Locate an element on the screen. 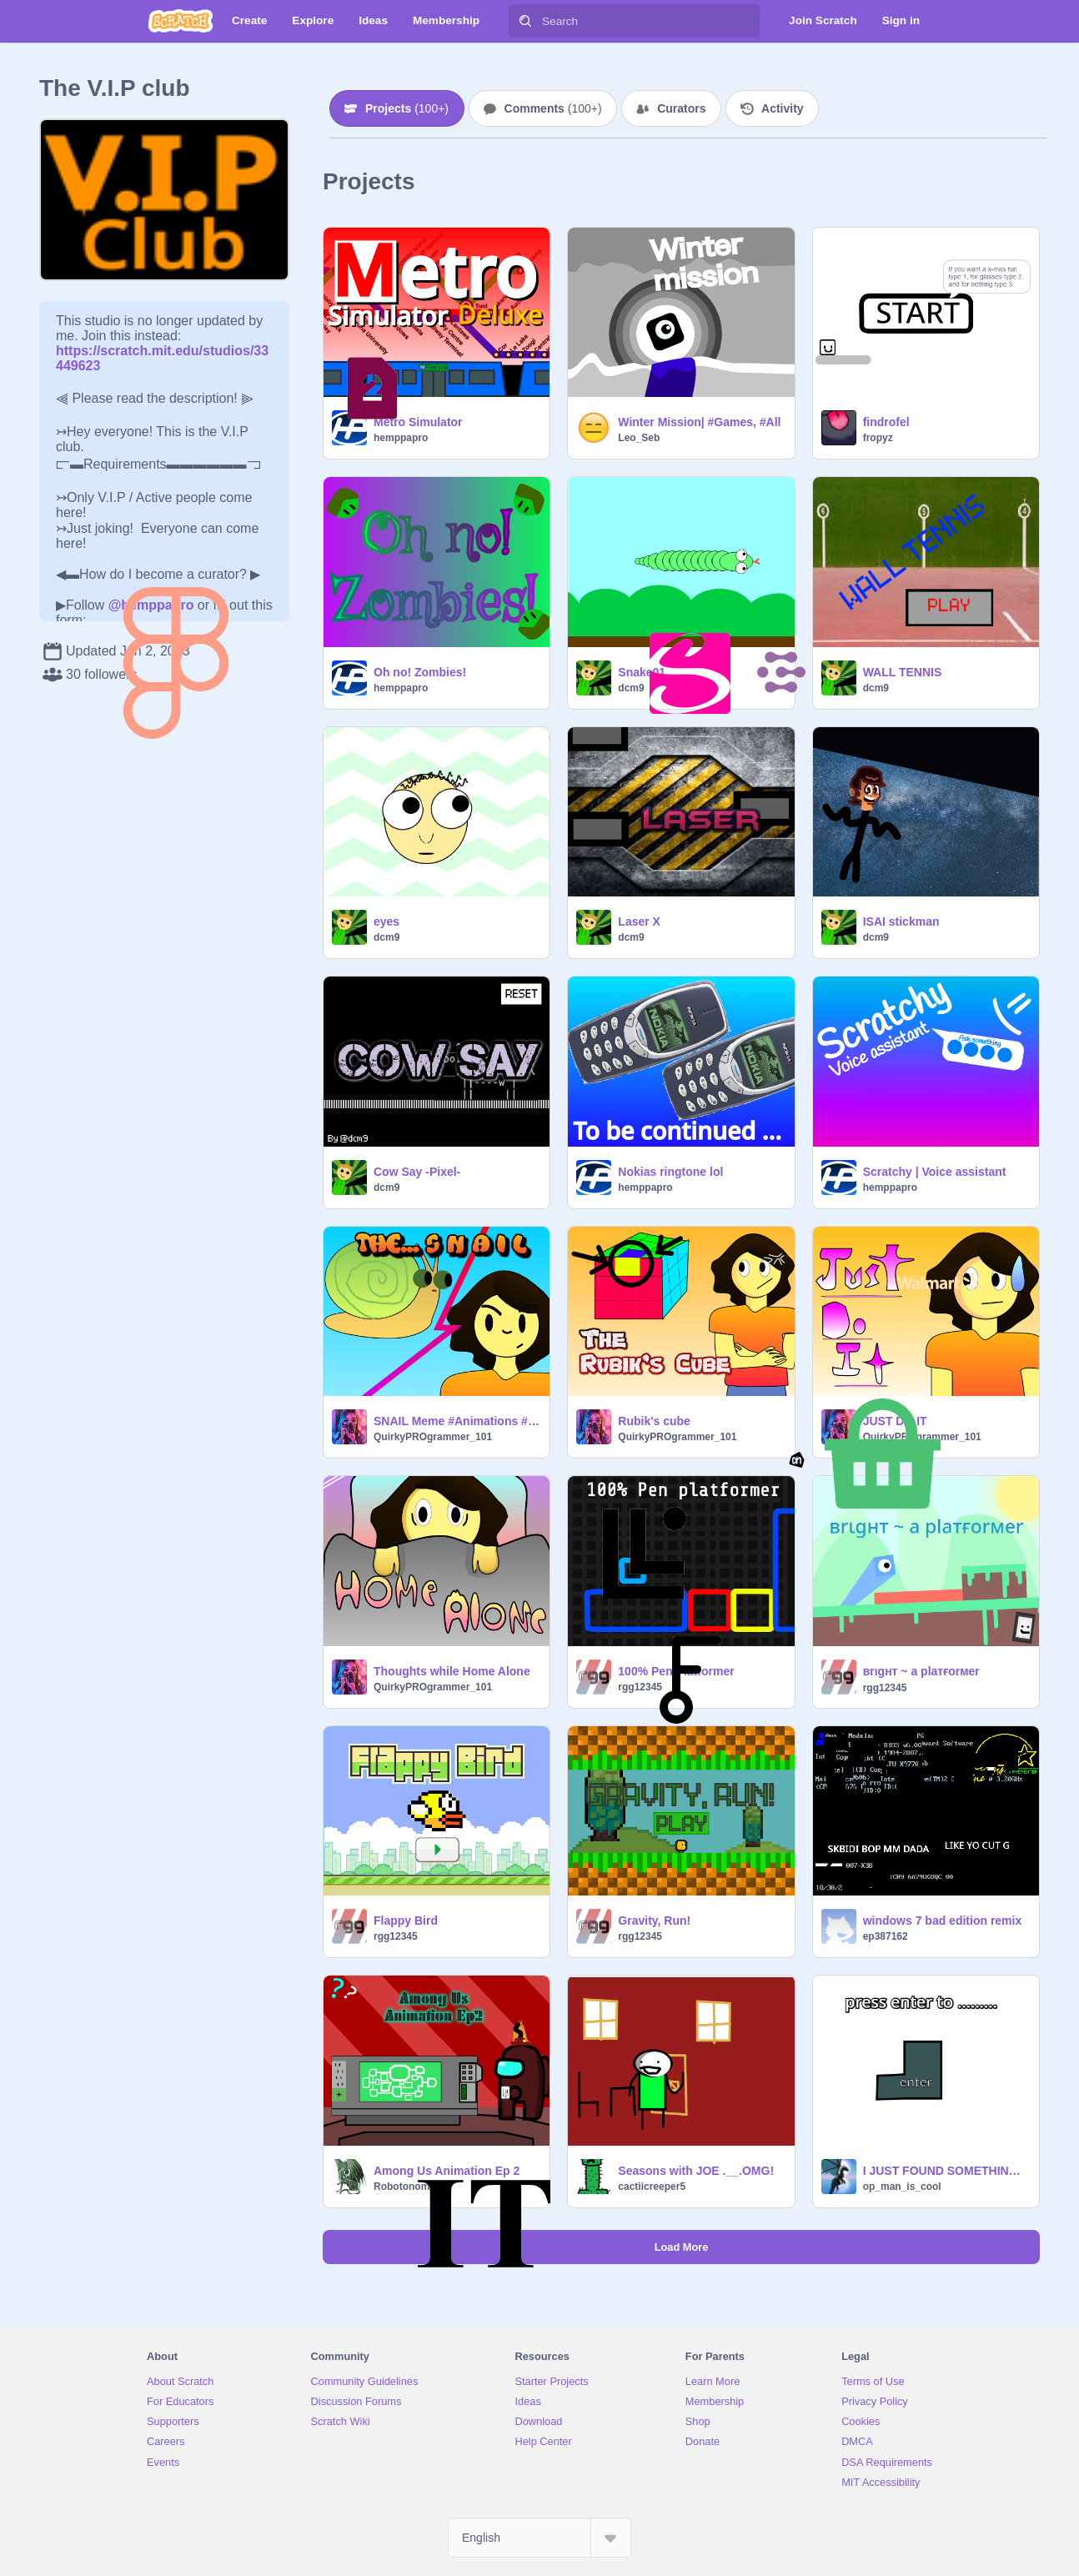  open the Albert Heijn grocery store app is located at coordinates (796, 1459).